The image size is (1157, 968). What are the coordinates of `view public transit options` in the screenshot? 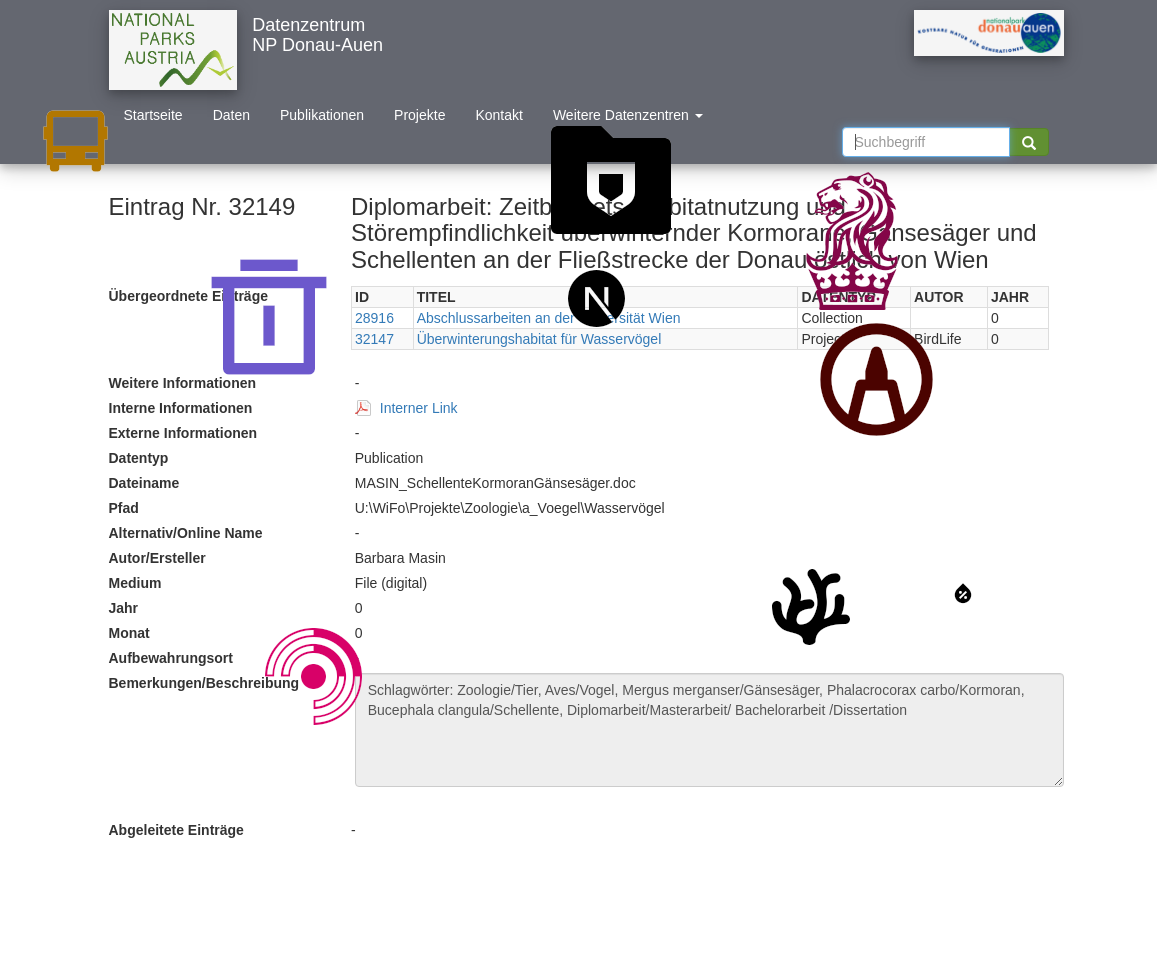 It's located at (75, 139).